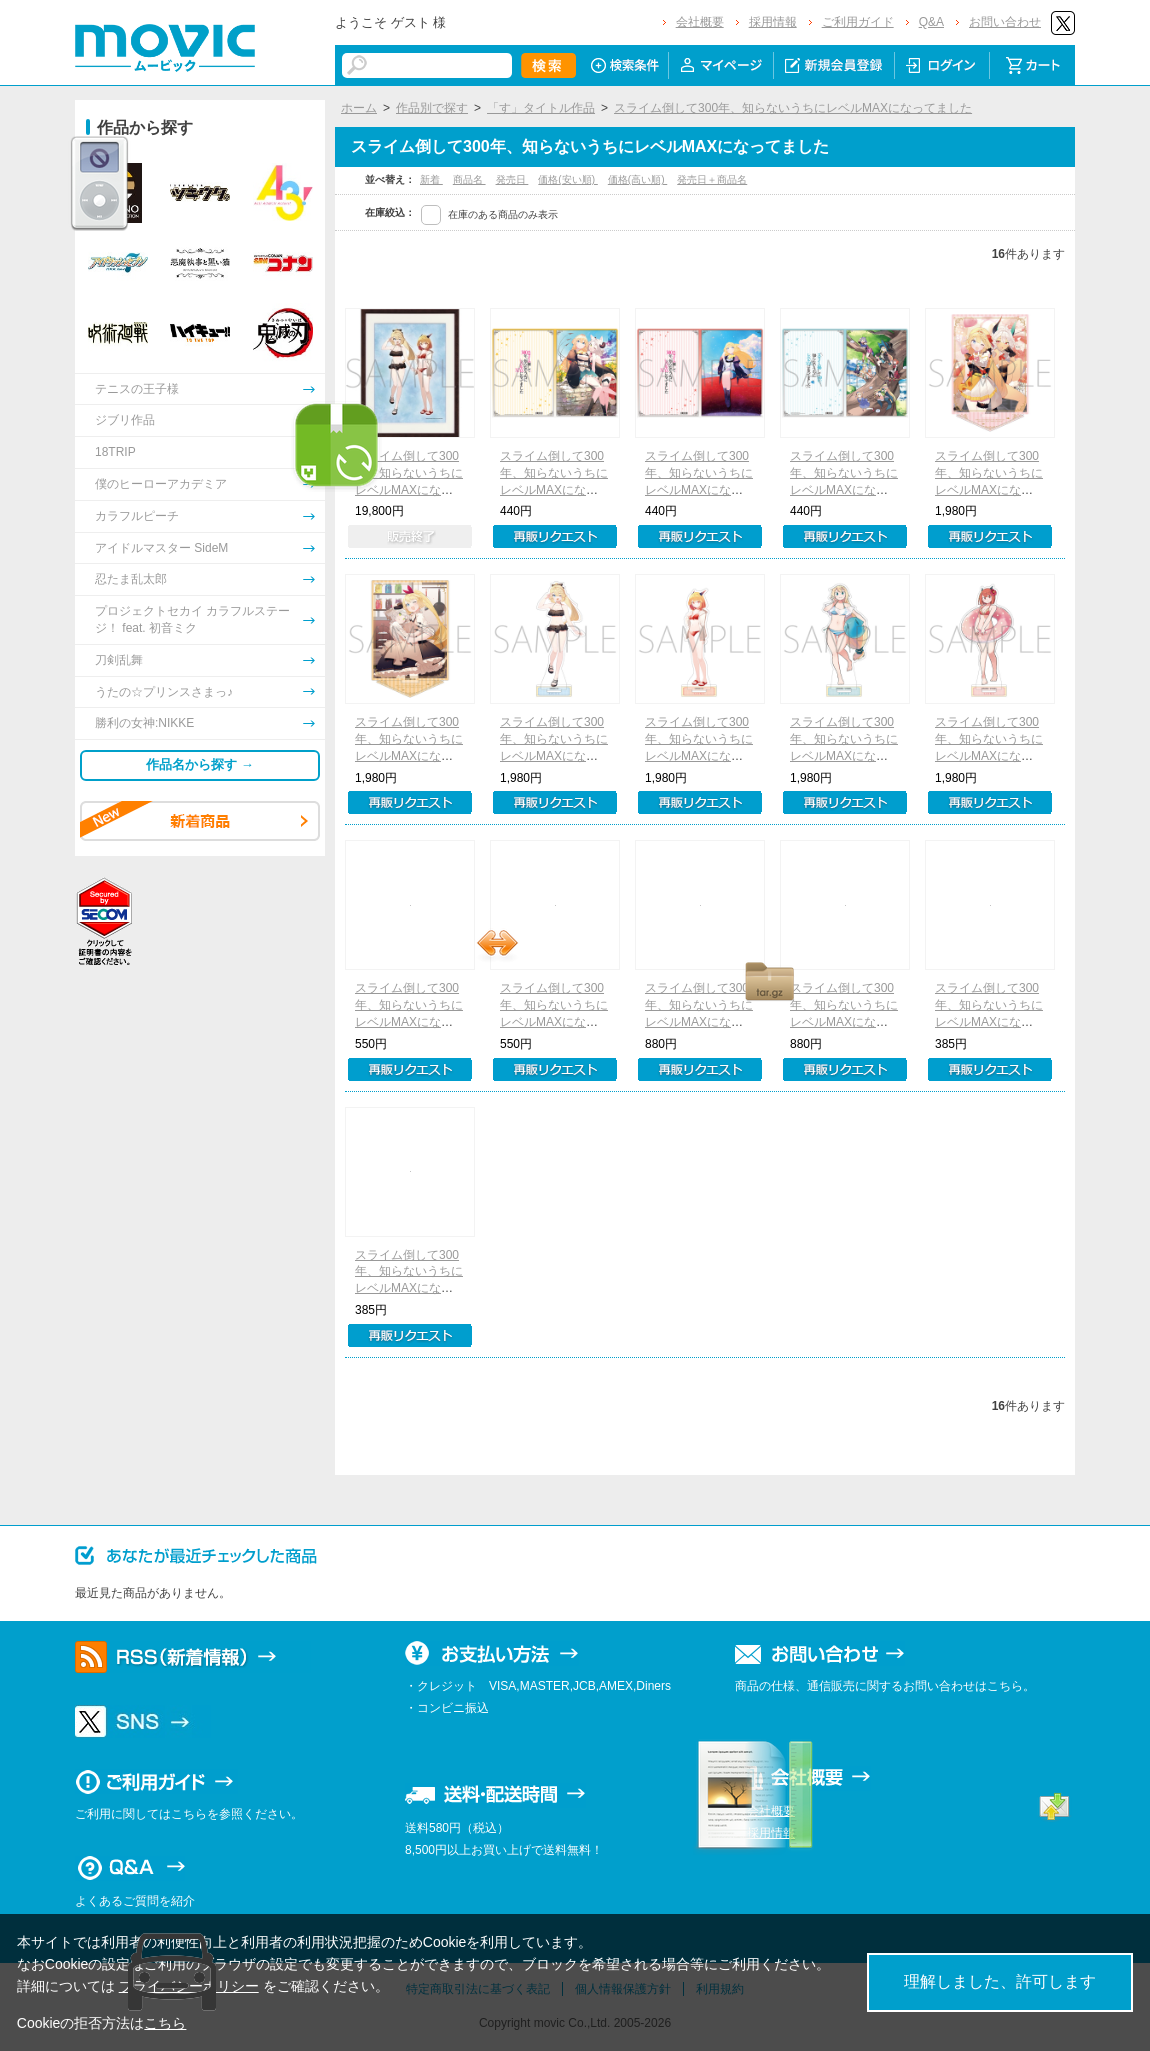 The height and width of the screenshot is (2051, 1150). What do you see at coordinates (99, 183) in the screenshot?
I see `iPod classic device not connected or unavailable` at bounding box center [99, 183].